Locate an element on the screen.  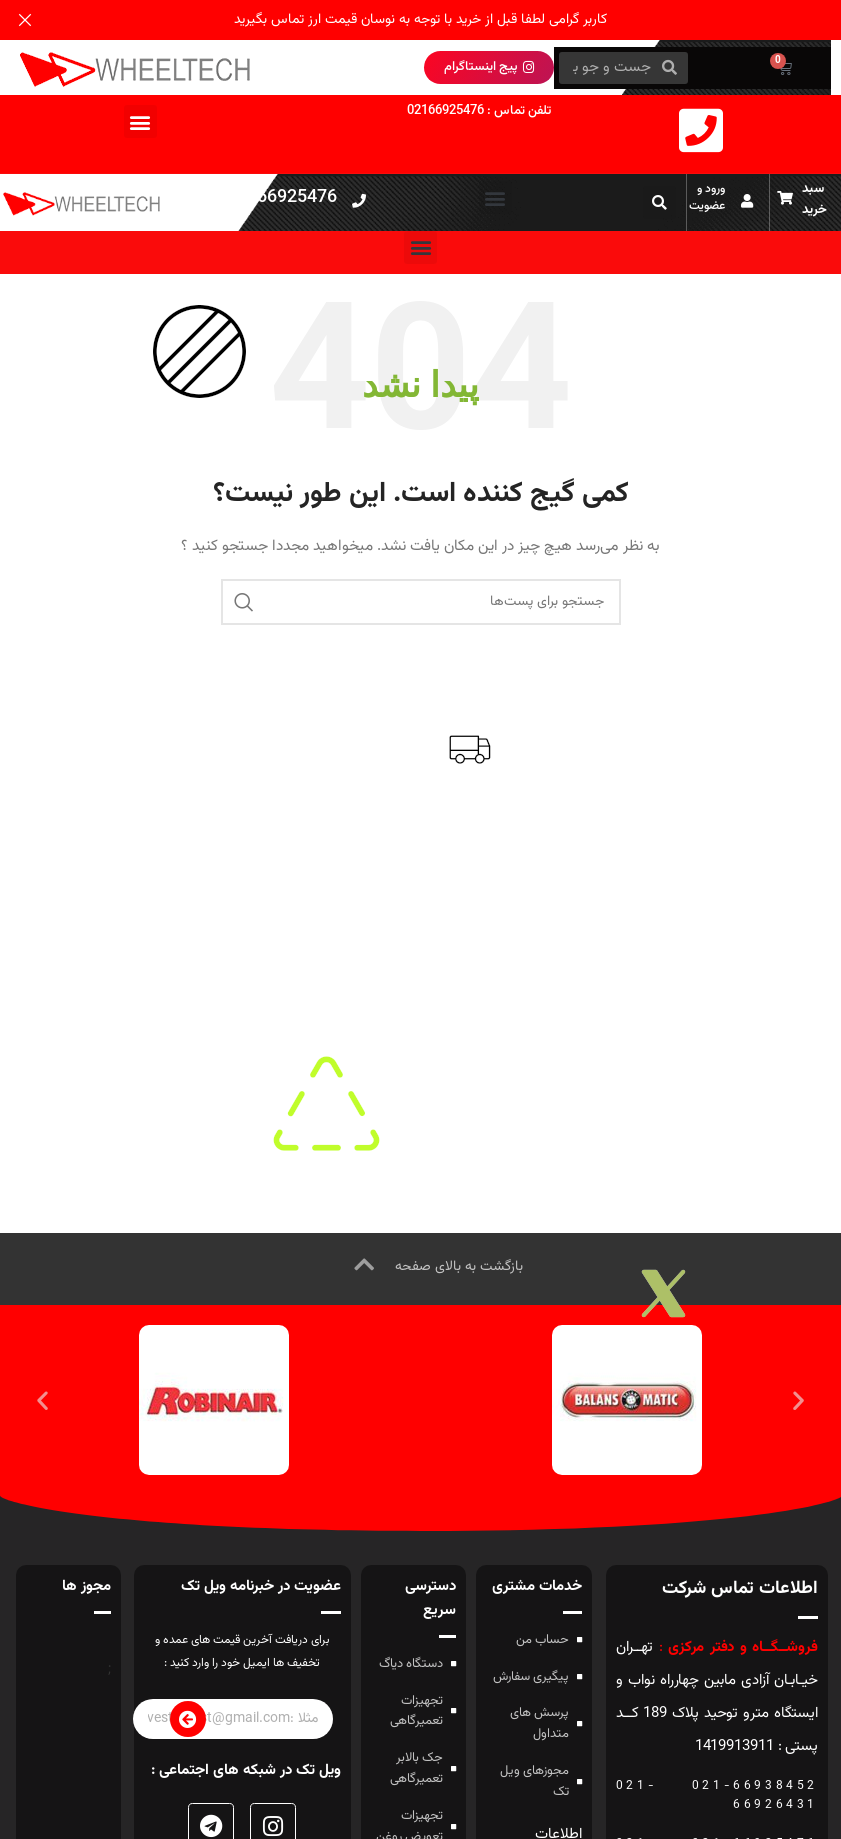
open the X (formerly Twitter) app is located at coordinates (663, 1293).